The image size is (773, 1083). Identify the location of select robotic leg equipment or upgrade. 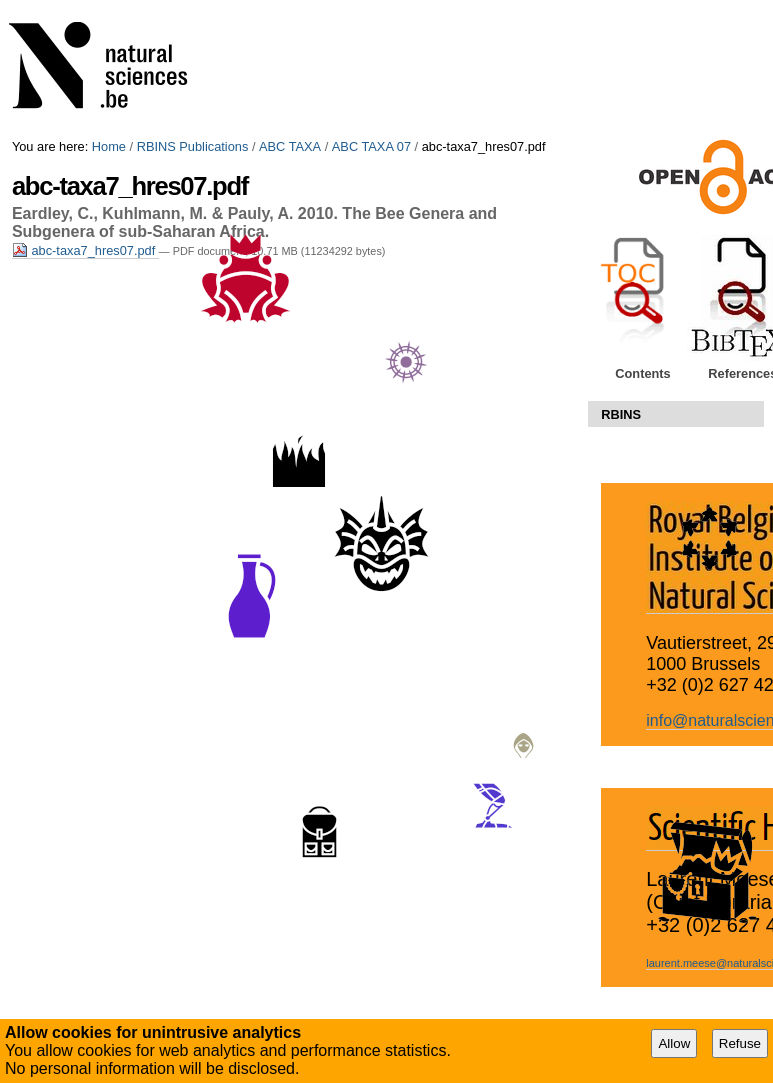
(493, 806).